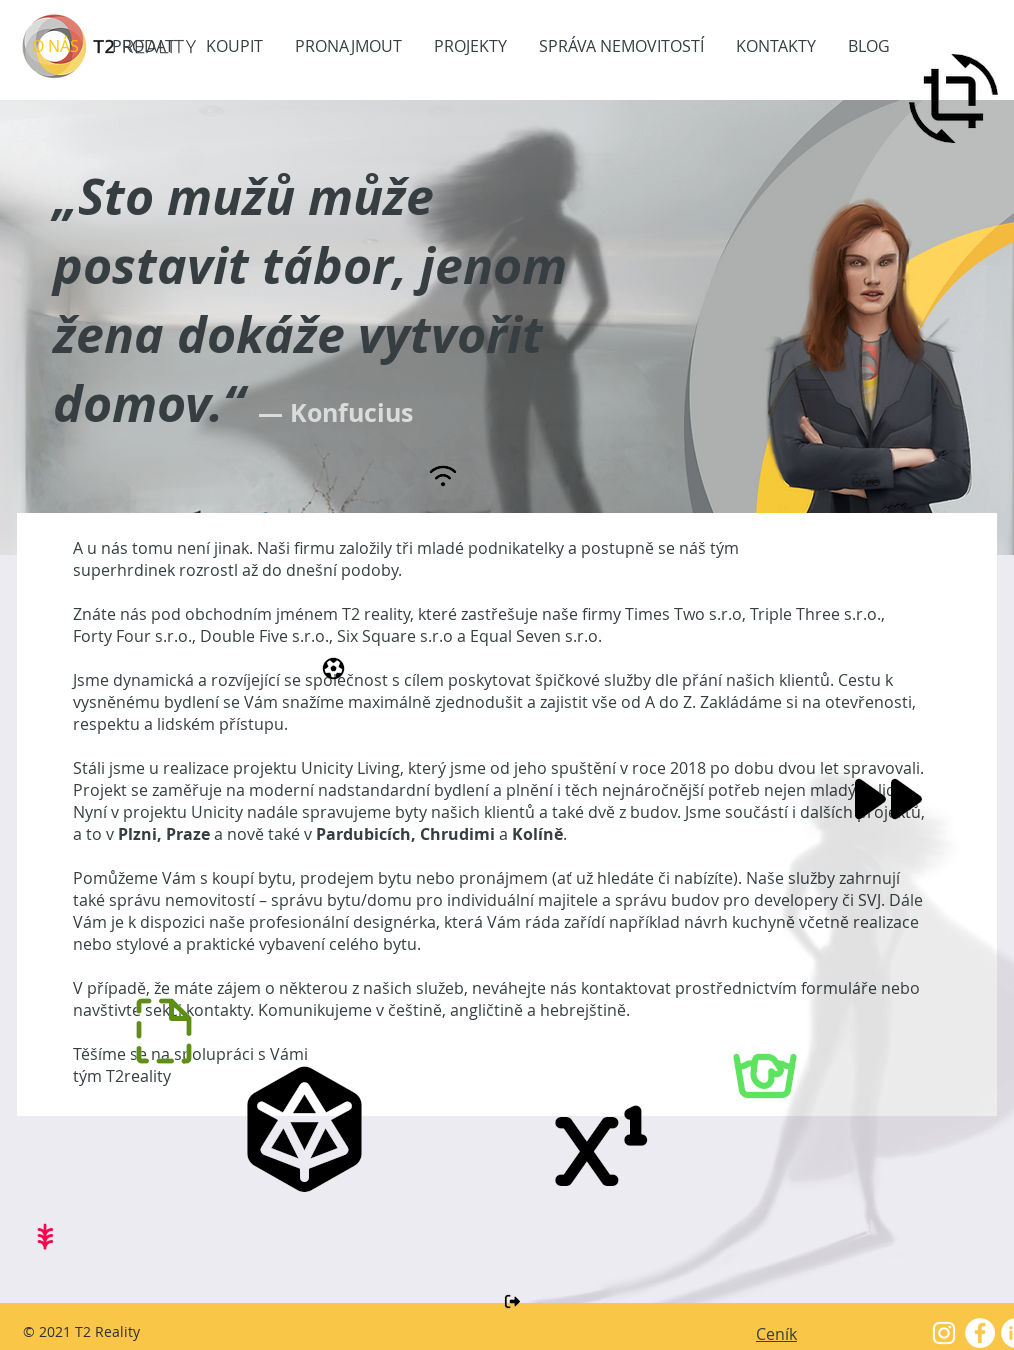 The height and width of the screenshot is (1350, 1014). Describe the element at coordinates (164, 1031) in the screenshot. I see `indicates a draft or incomplete file` at that location.